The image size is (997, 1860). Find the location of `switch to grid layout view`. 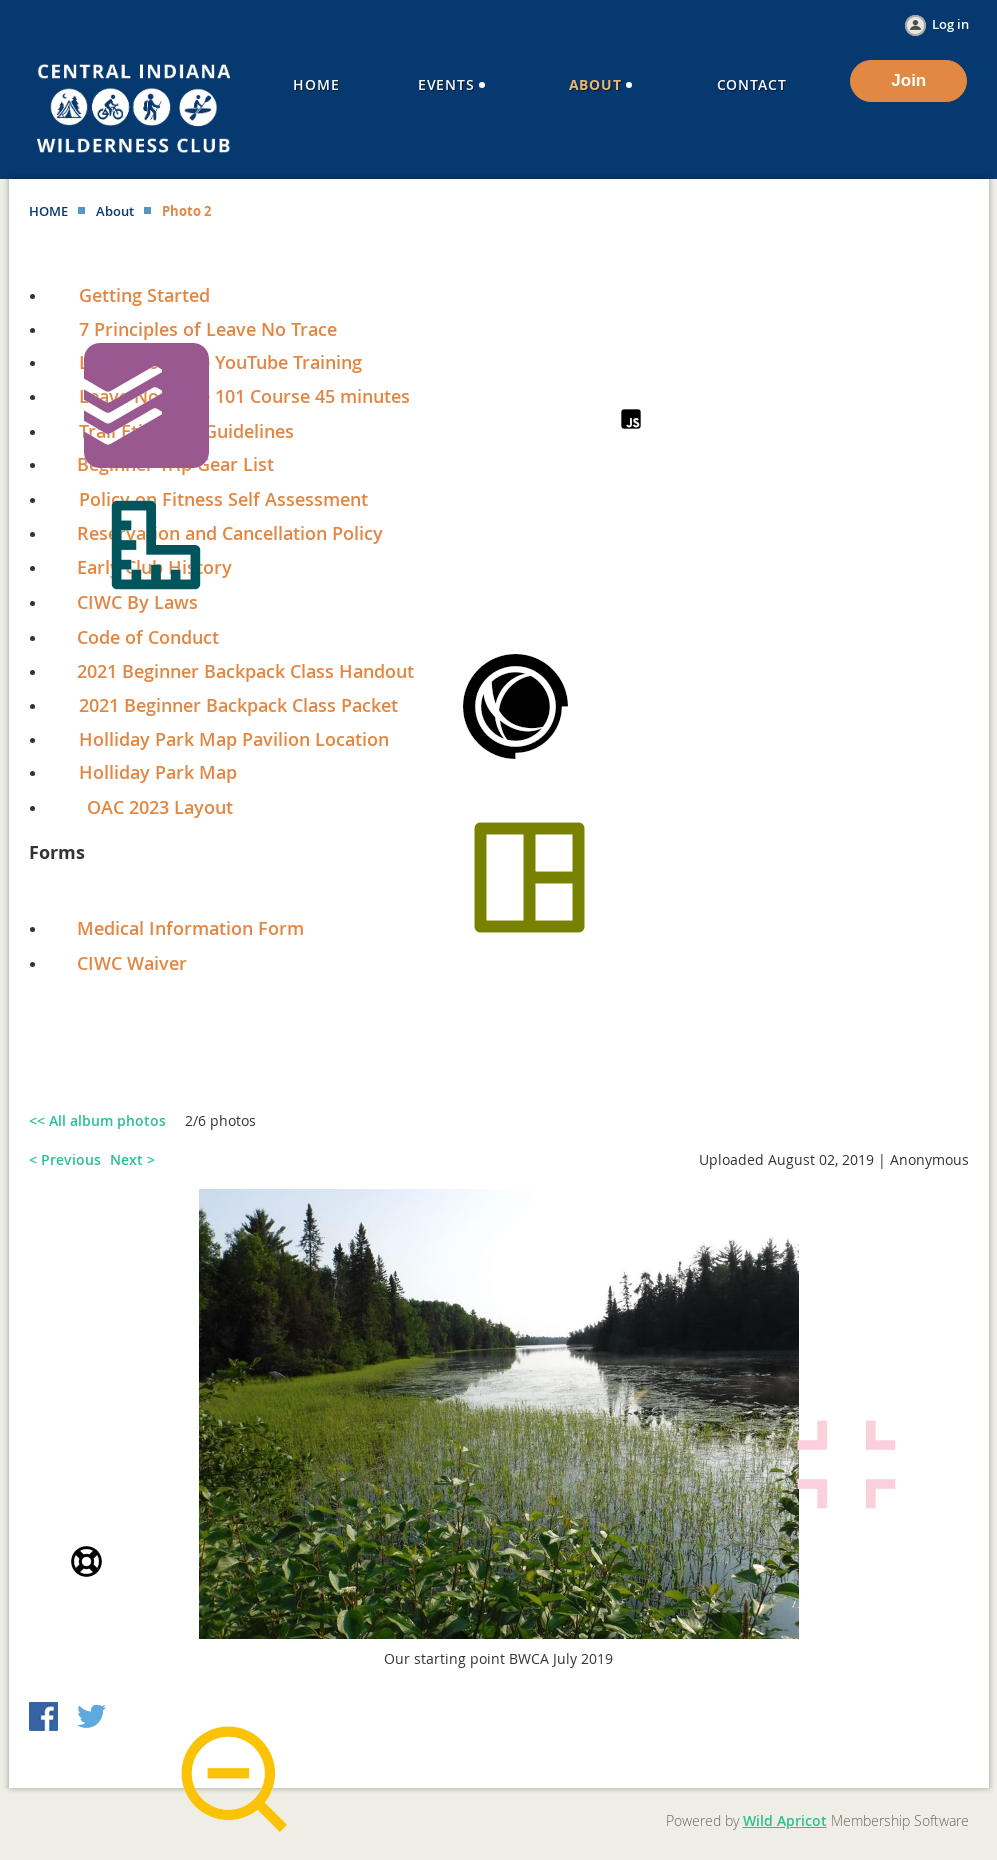

switch to grid layout view is located at coordinates (529, 877).